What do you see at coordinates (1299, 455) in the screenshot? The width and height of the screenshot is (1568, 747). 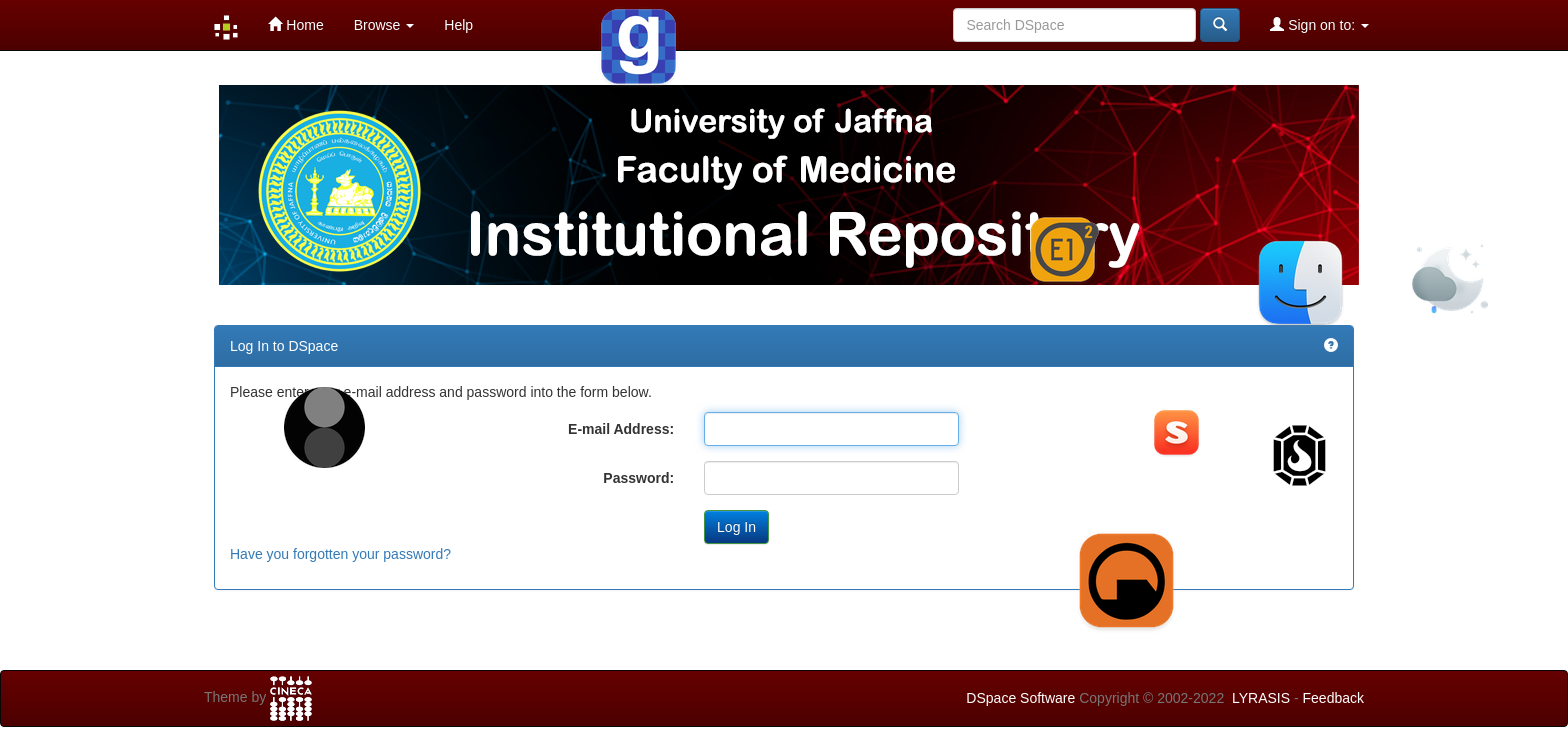 I see `equip or activate a fire-element gem` at bounding box center [1299, 455].